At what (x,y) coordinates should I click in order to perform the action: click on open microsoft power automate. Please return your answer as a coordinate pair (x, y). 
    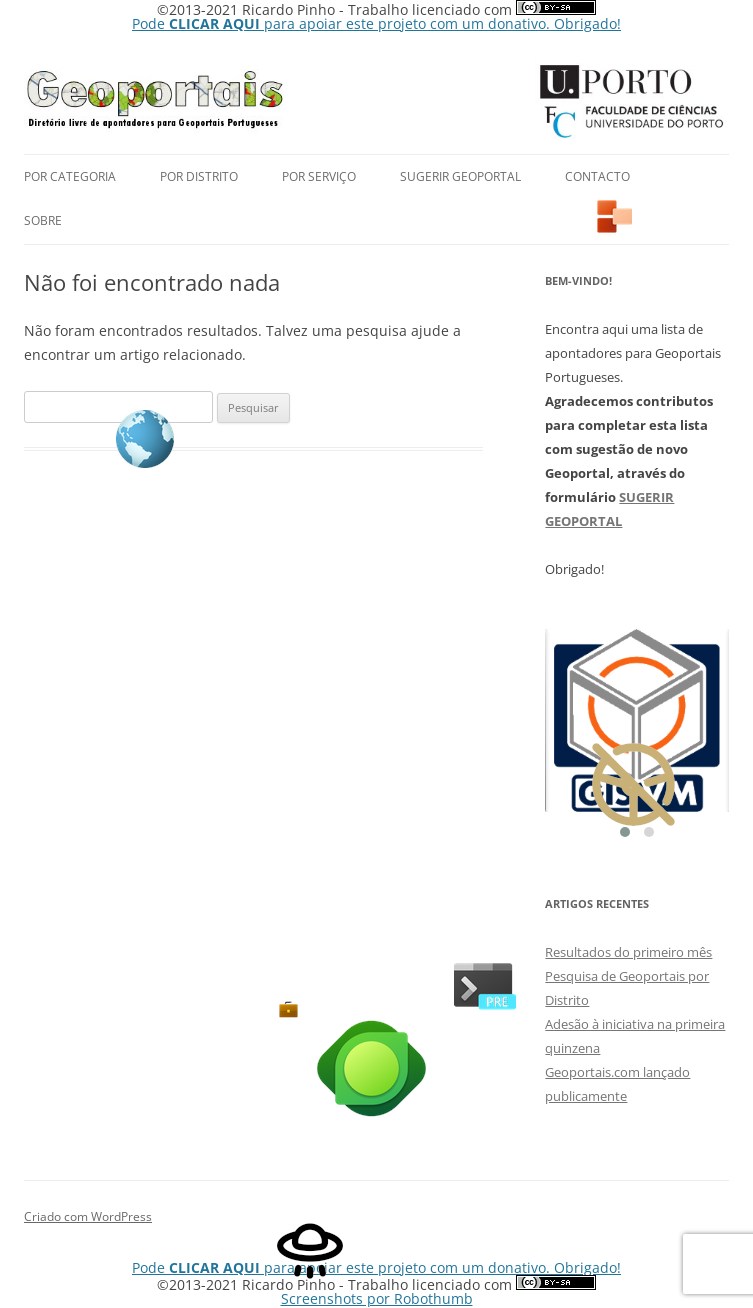
    Looking at the image, I should click on (613, 216).